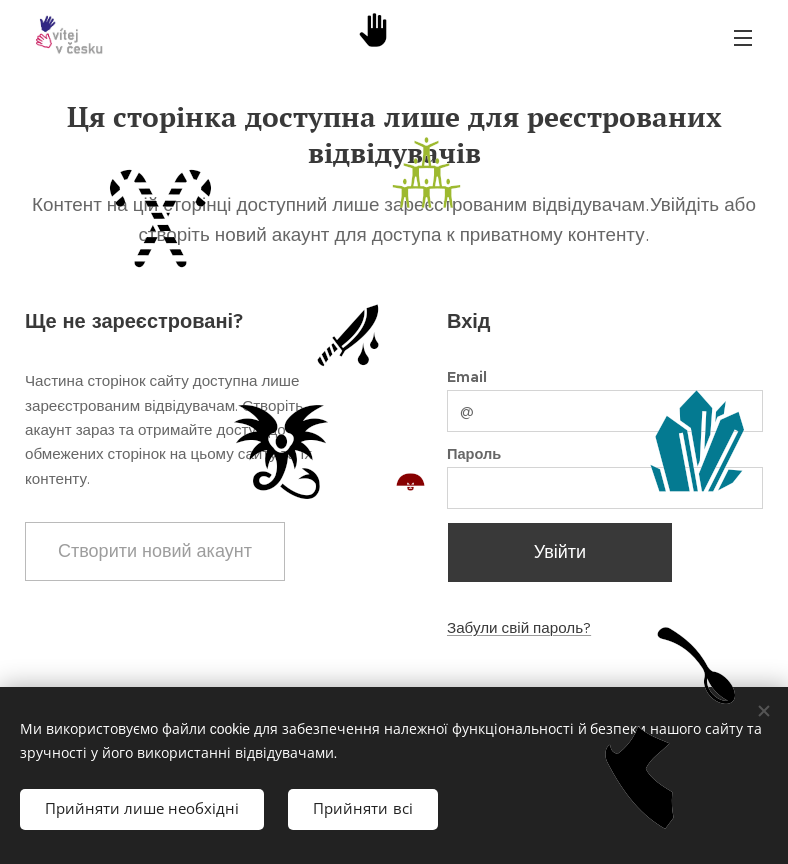  I want to click on view crystal resources or inventory, so click(697, 441).